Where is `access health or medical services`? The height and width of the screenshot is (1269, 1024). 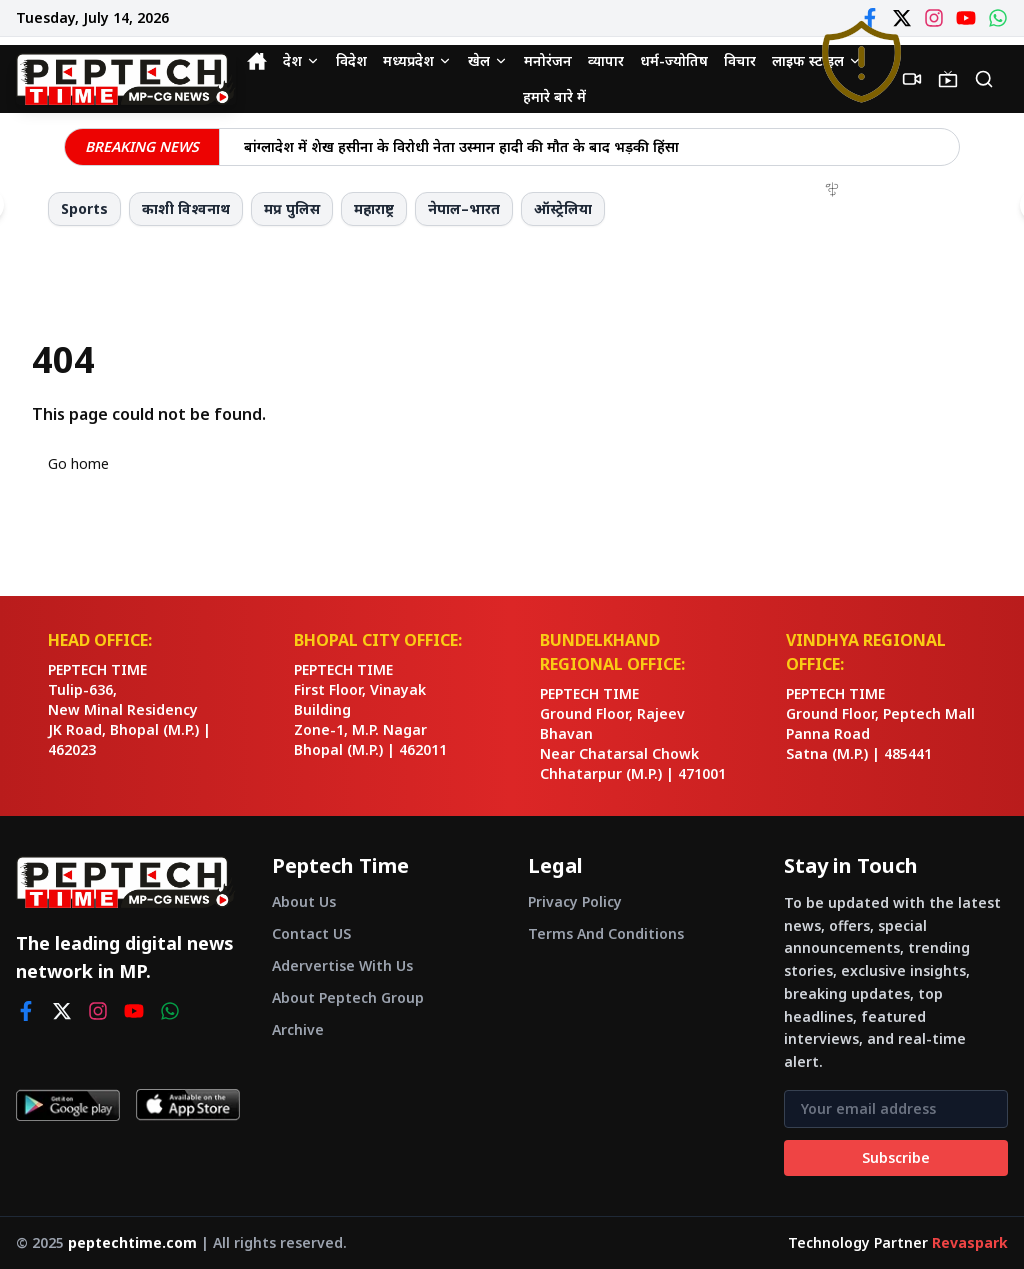 access health or medical services is located at coordinates (832, 189).